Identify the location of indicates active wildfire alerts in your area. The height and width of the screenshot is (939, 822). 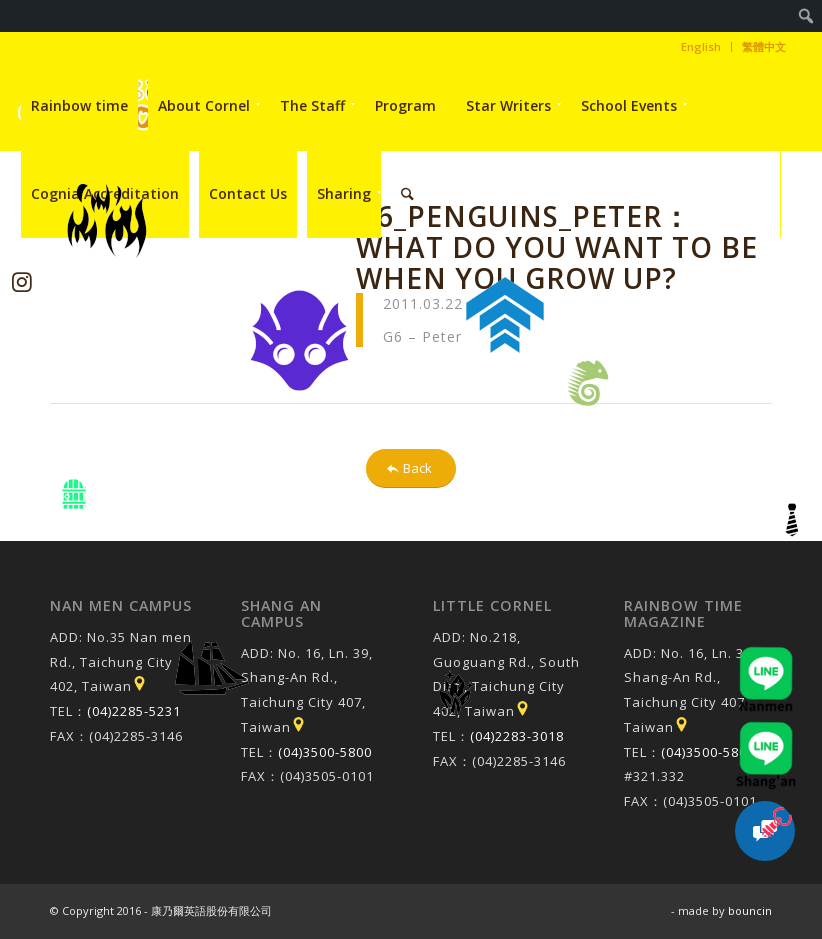
(106, 223).